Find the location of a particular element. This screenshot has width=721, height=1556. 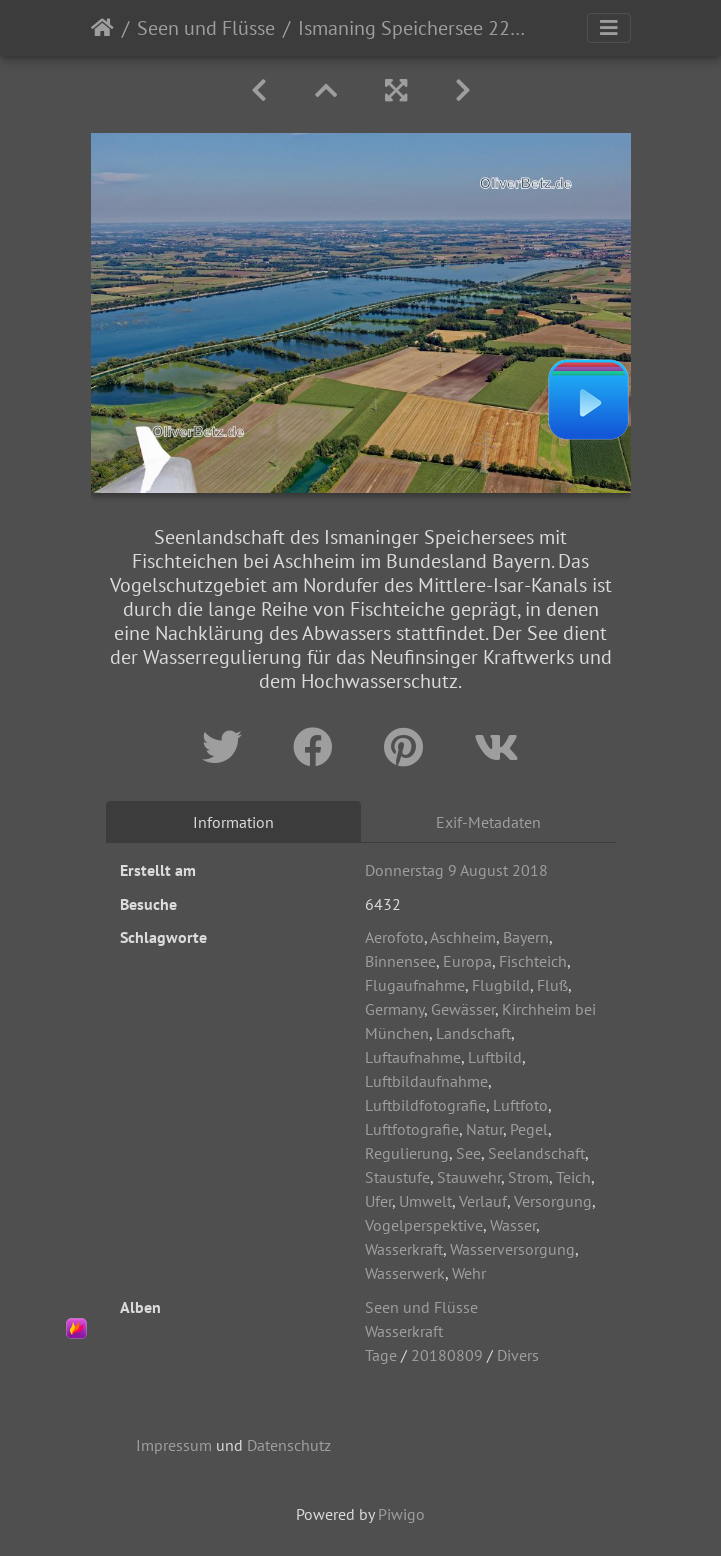

open calligra stage presentation app is located at coordinates (588, 399).